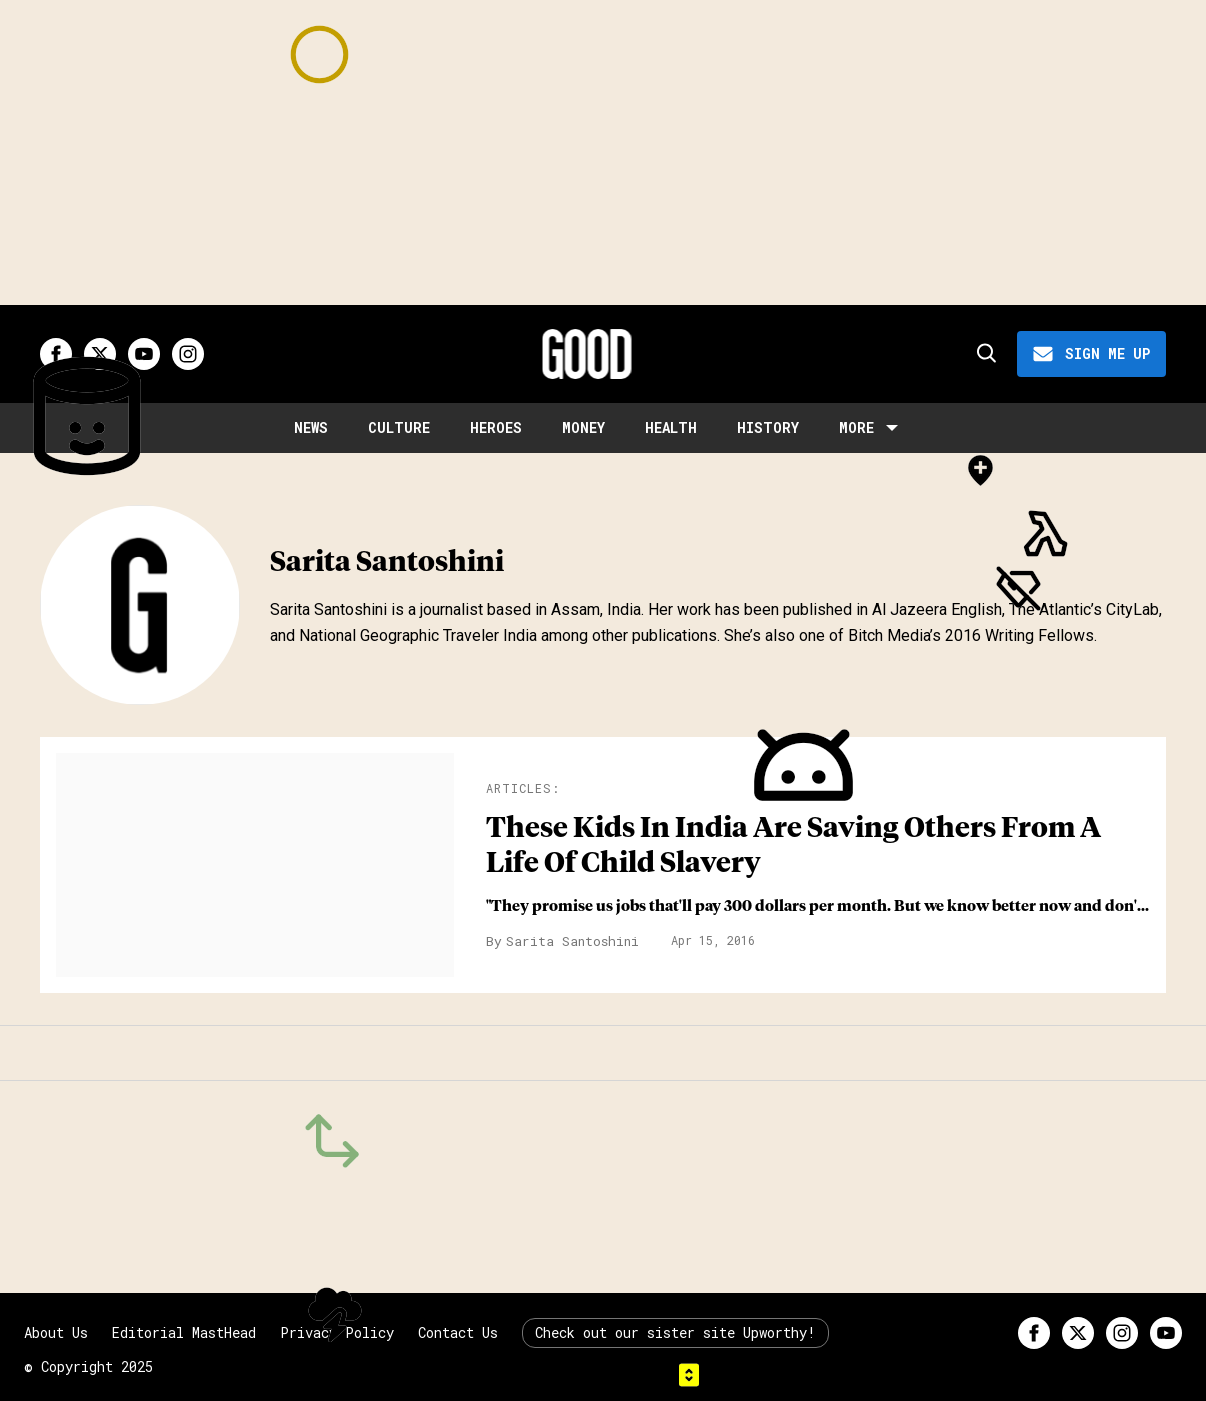 The image size is (1206, 1401). What do you see at coordinates (335, 1314) in the screenshot?
I see `indicates thunderstorm weather conditions` at bounding box center [335, 1314].